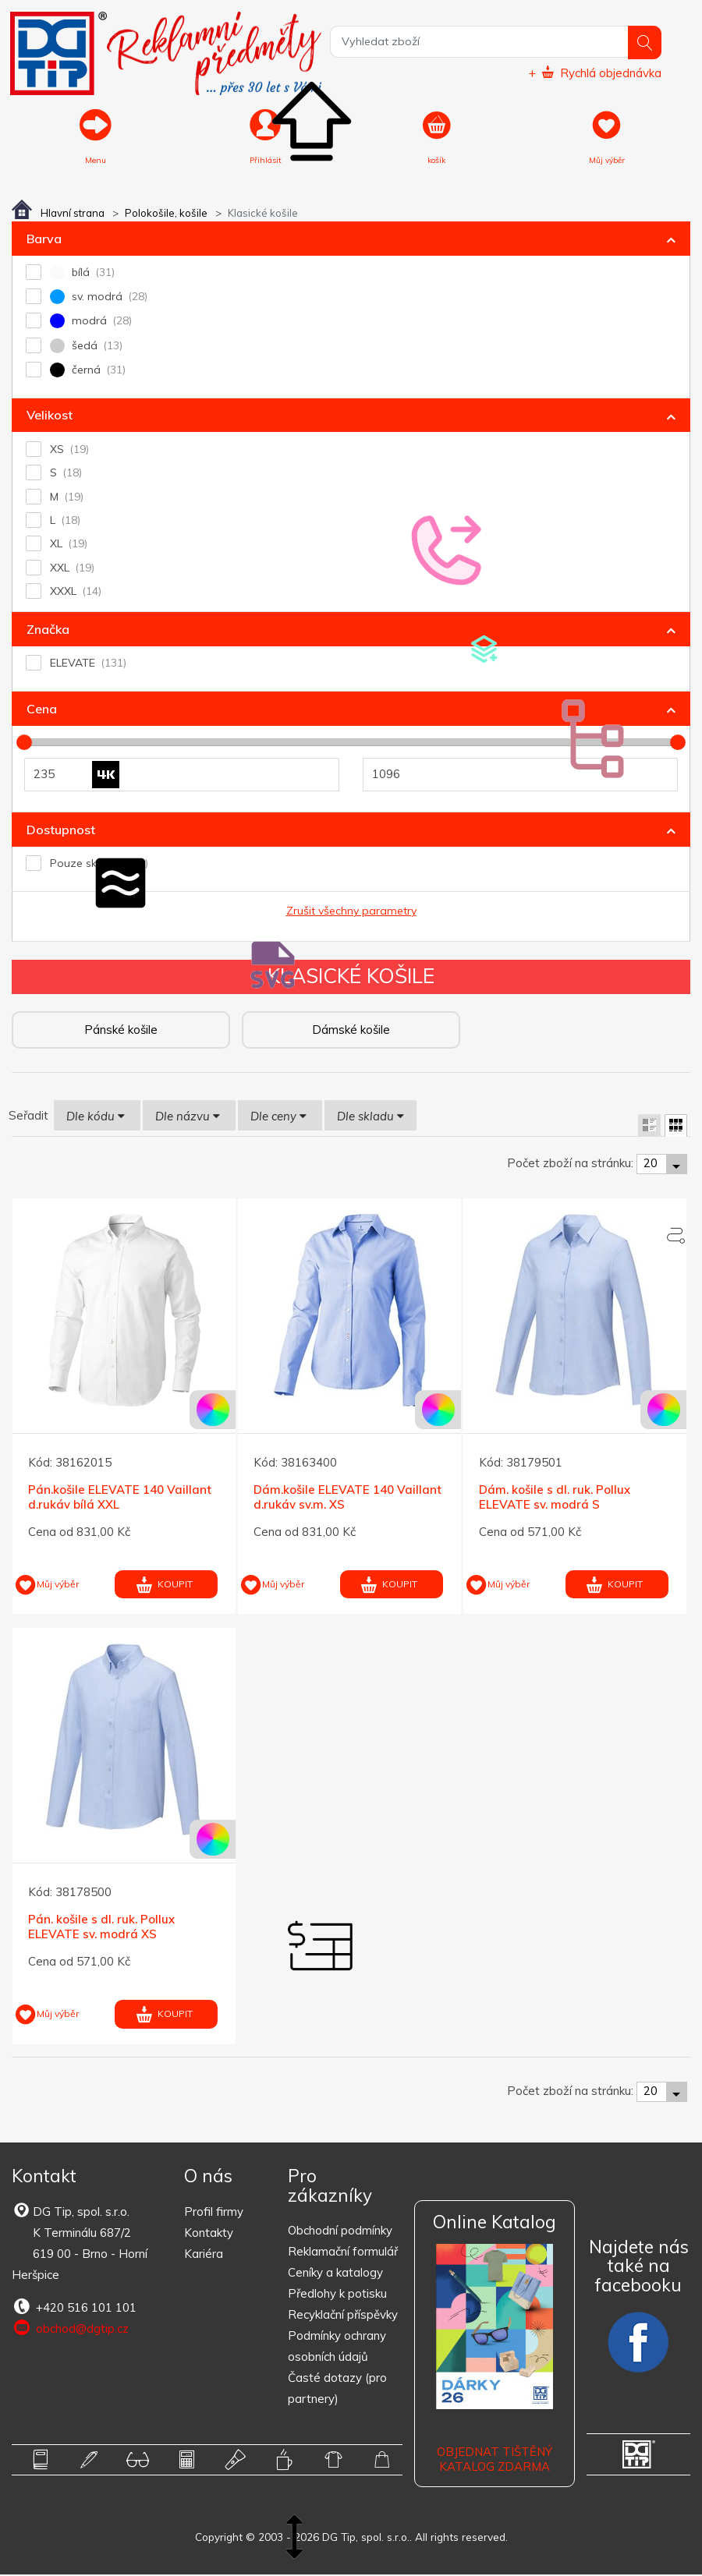  I want to click on upload a file or document, so click(311, 124).